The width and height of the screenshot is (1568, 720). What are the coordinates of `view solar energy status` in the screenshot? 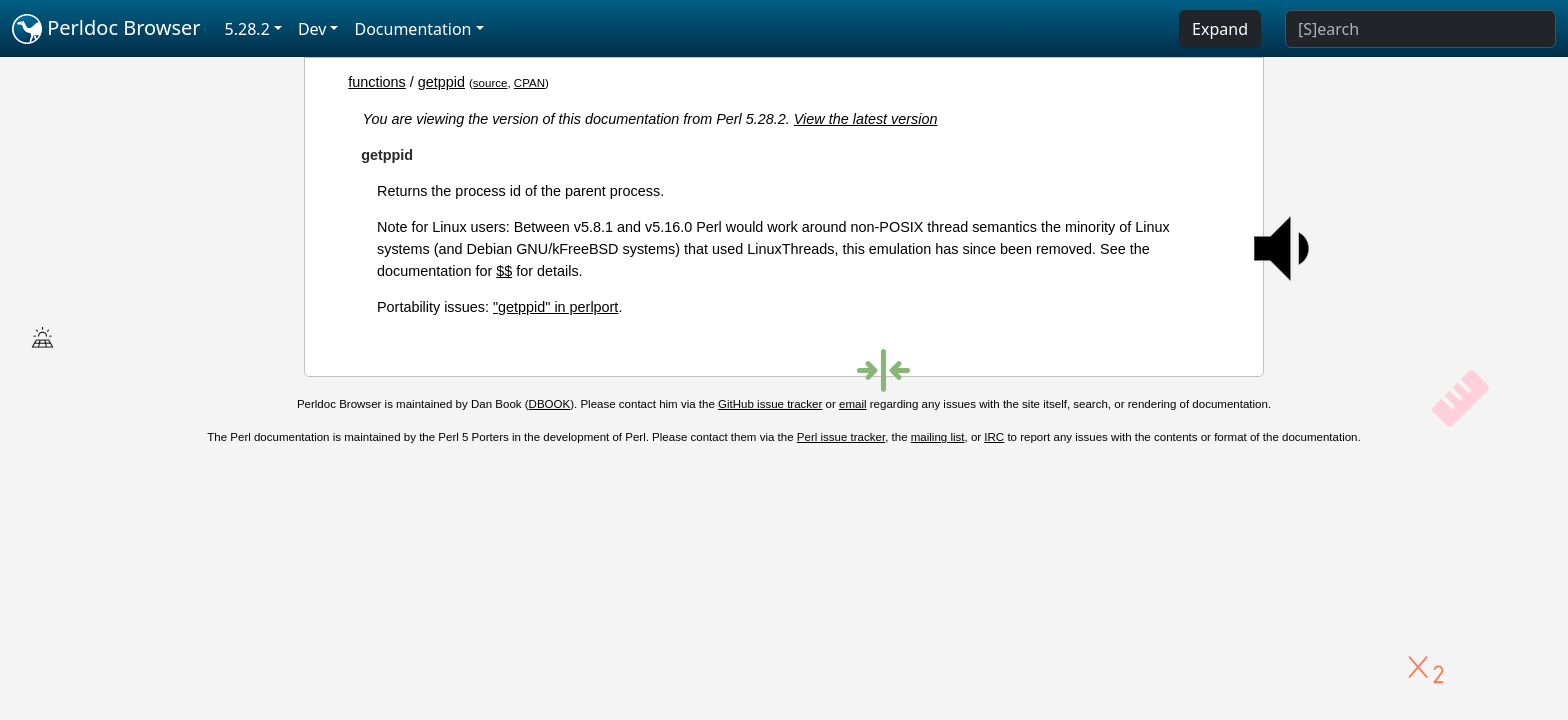 It's located at (42, 338).